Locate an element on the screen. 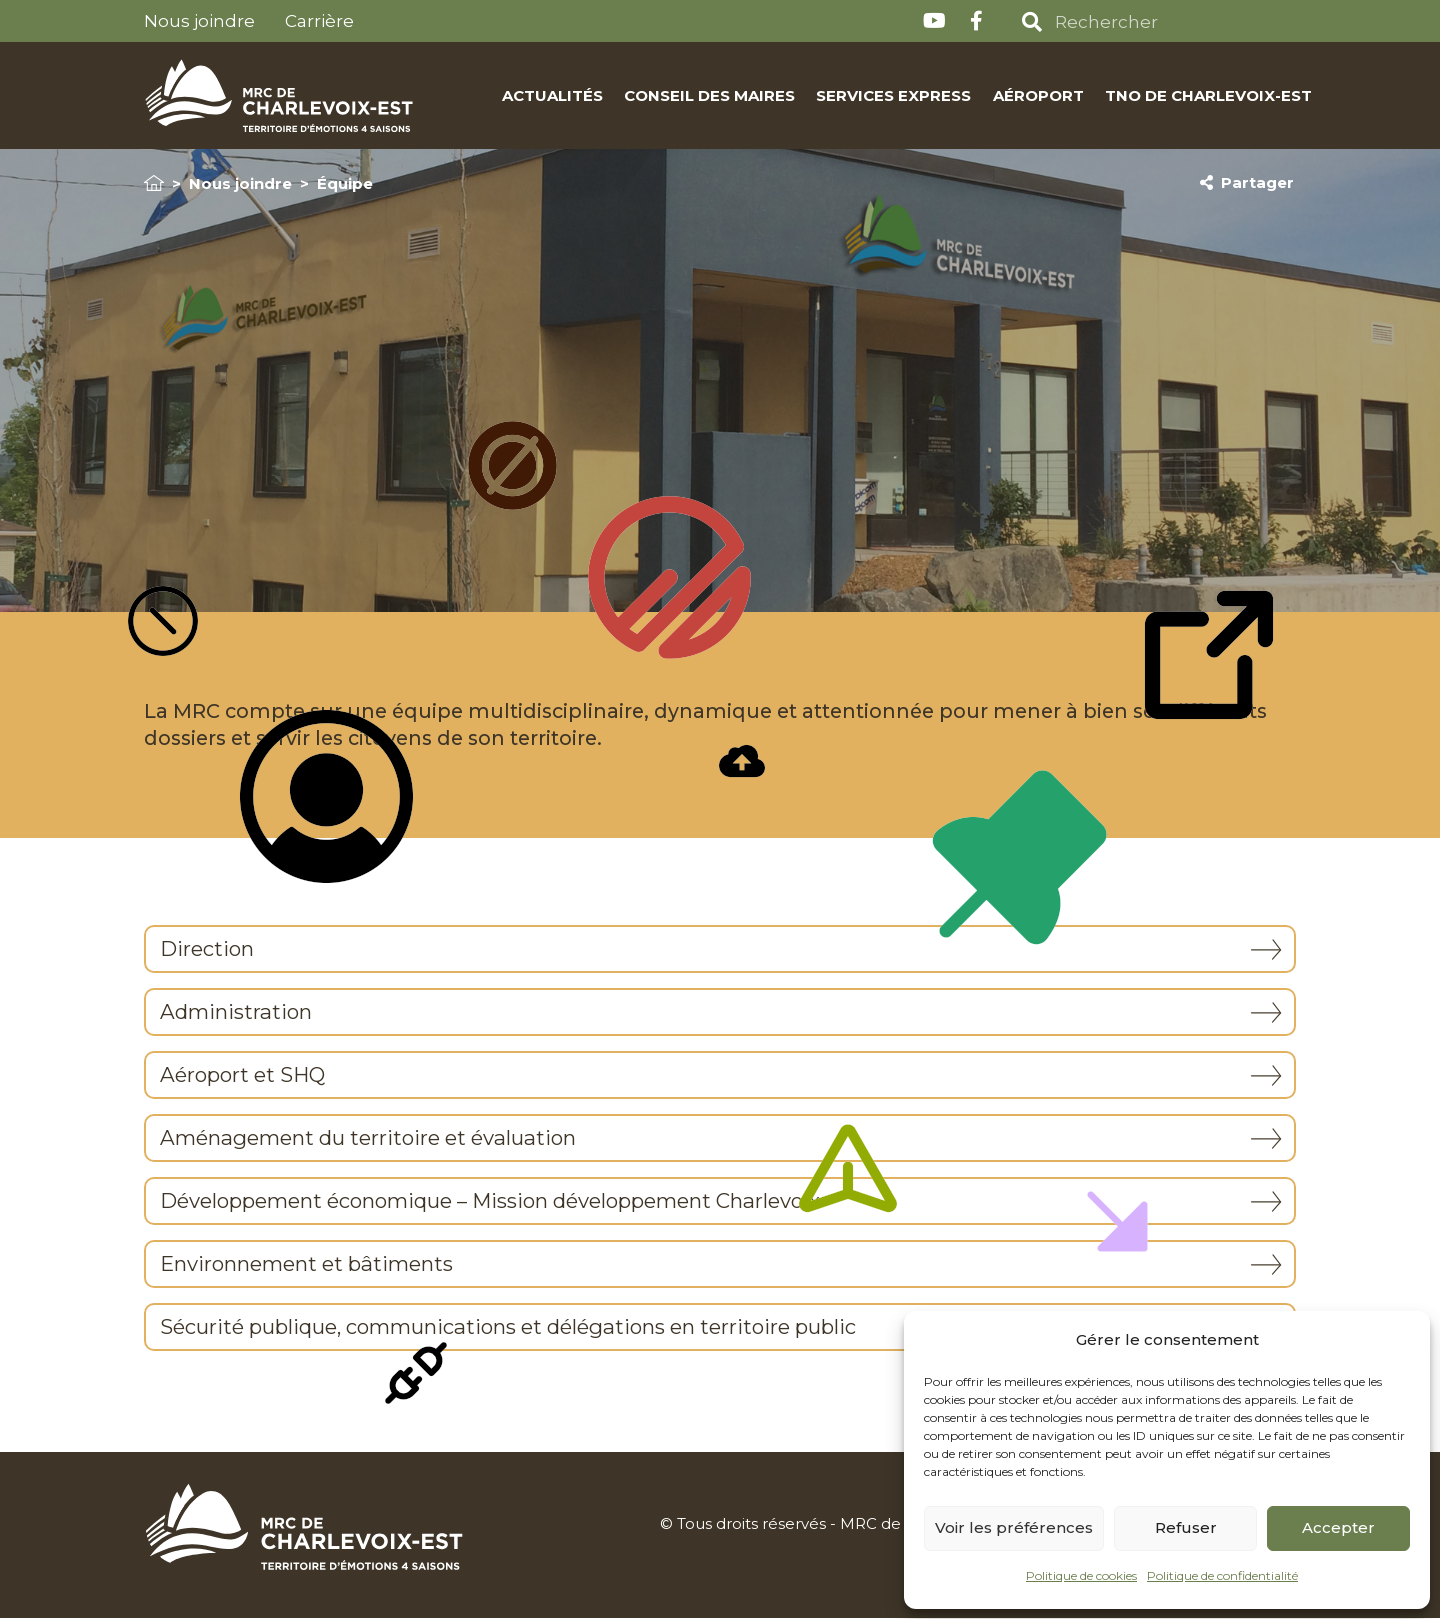 The image size is (1440, 1619). navigate to the bottom-right corner is located at coordinates (1117, 1221).